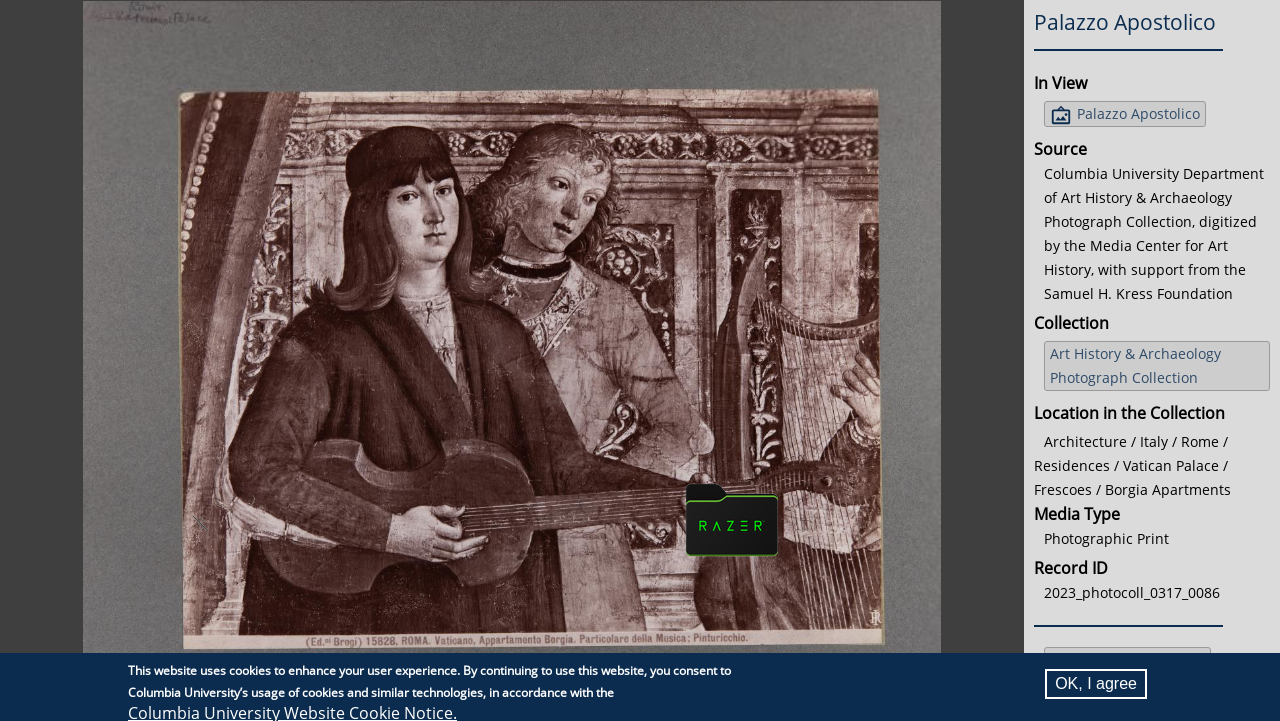 This screenshot has width=1280, height=721. Describe the element at coordinates (731, 522) in the screenshot. I see `folder for razer software or game files` at that location.